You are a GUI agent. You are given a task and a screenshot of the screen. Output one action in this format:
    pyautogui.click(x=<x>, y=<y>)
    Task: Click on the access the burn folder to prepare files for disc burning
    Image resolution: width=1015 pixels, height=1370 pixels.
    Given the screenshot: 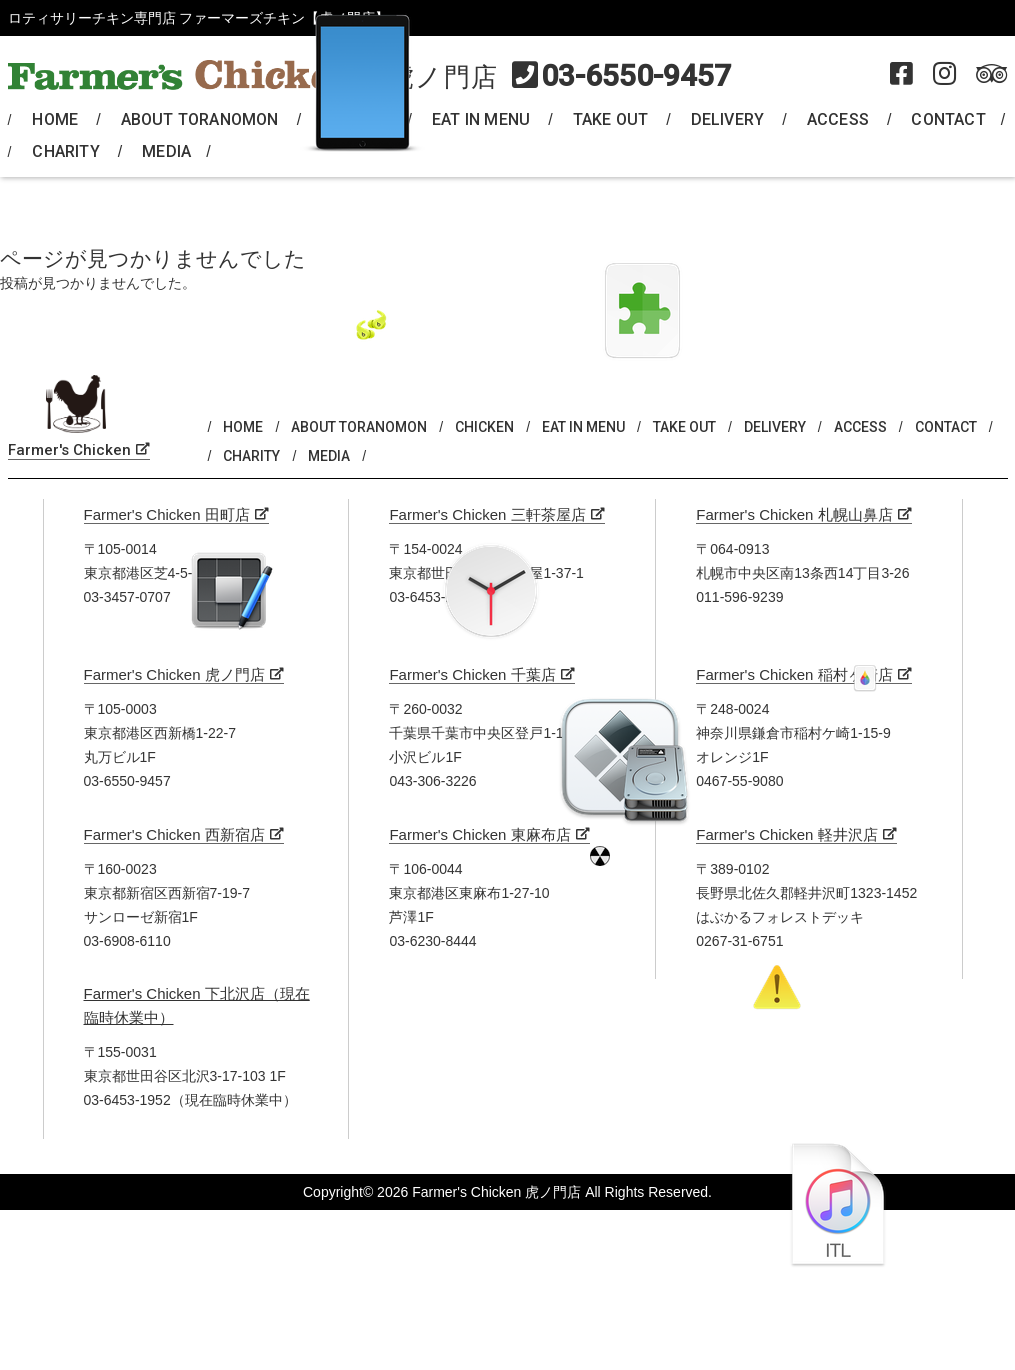 What is the action you would take?
    pyautogui.click(x=600, y=856)
    